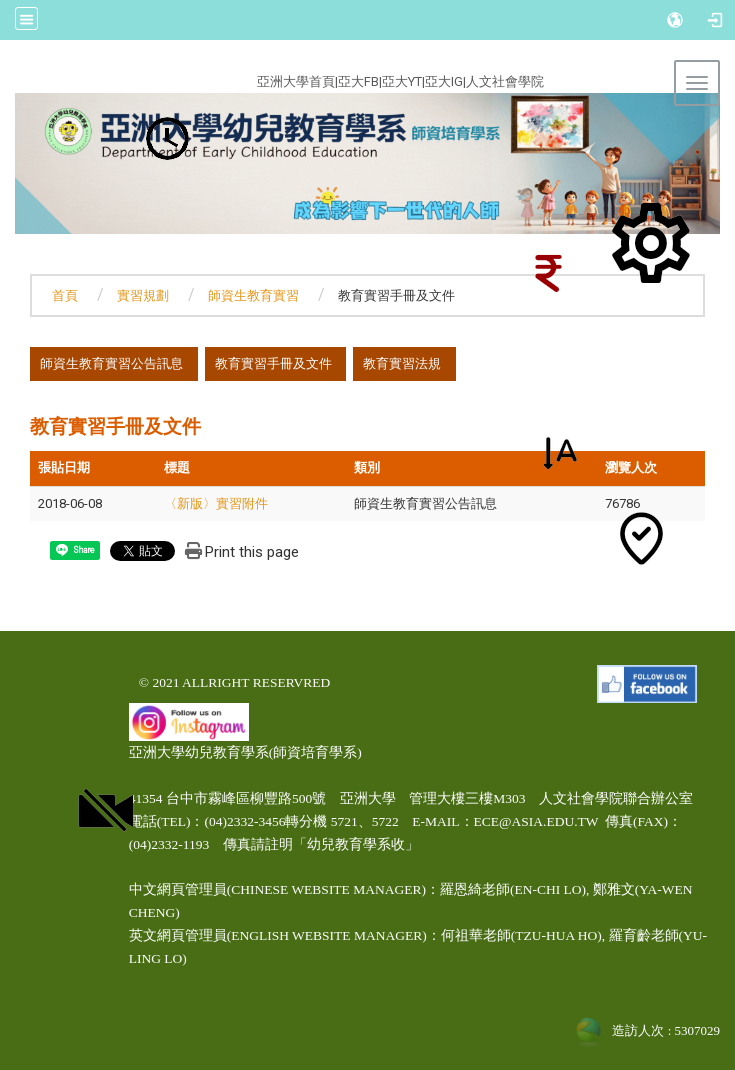  What do you see at coordinates (548, 273) in the screenshot?
I see `indicates price or payment in Indian rupees` at bounding box center [548, 273].